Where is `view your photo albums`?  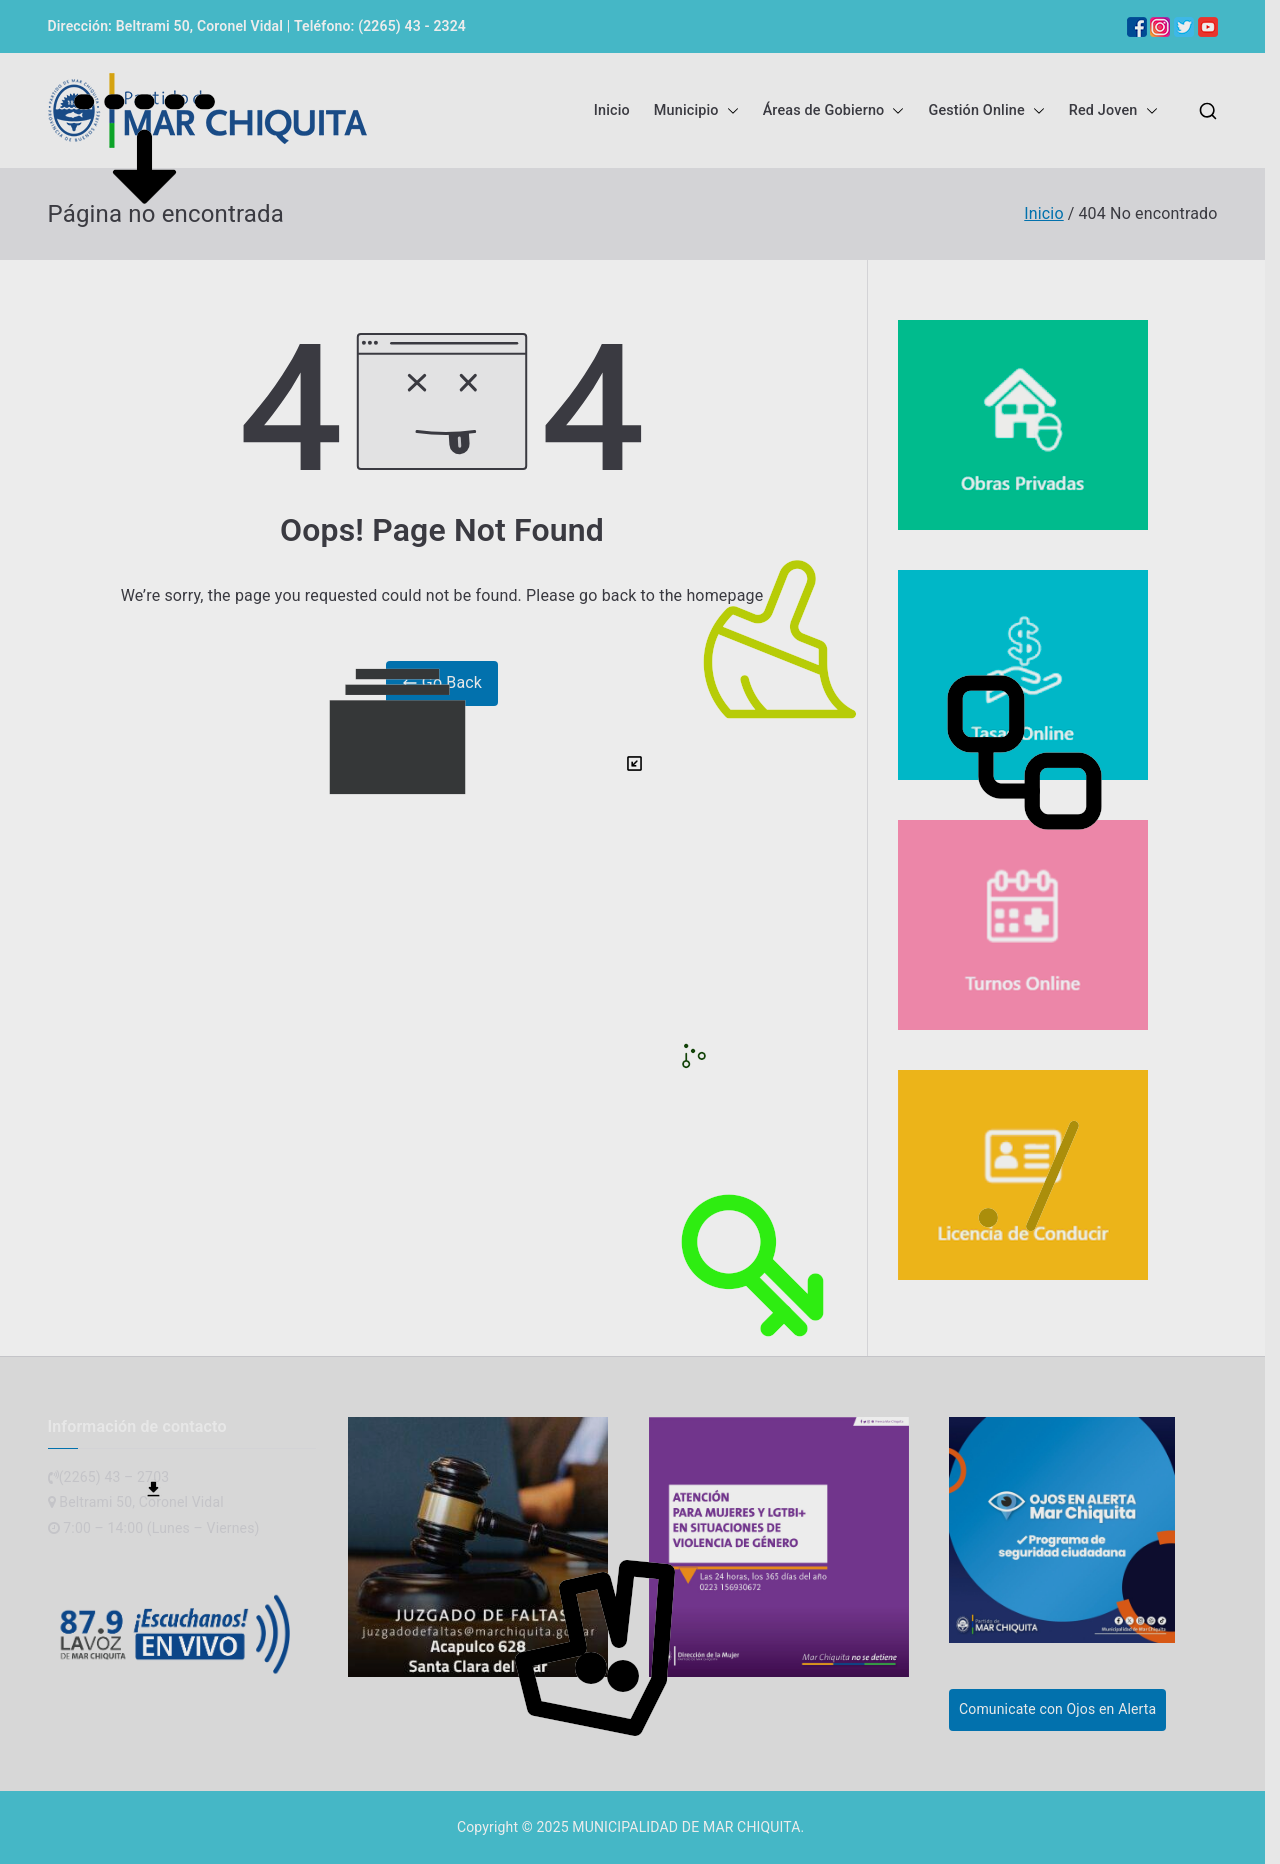
view your photo albums is located at coordinates (397, 731).